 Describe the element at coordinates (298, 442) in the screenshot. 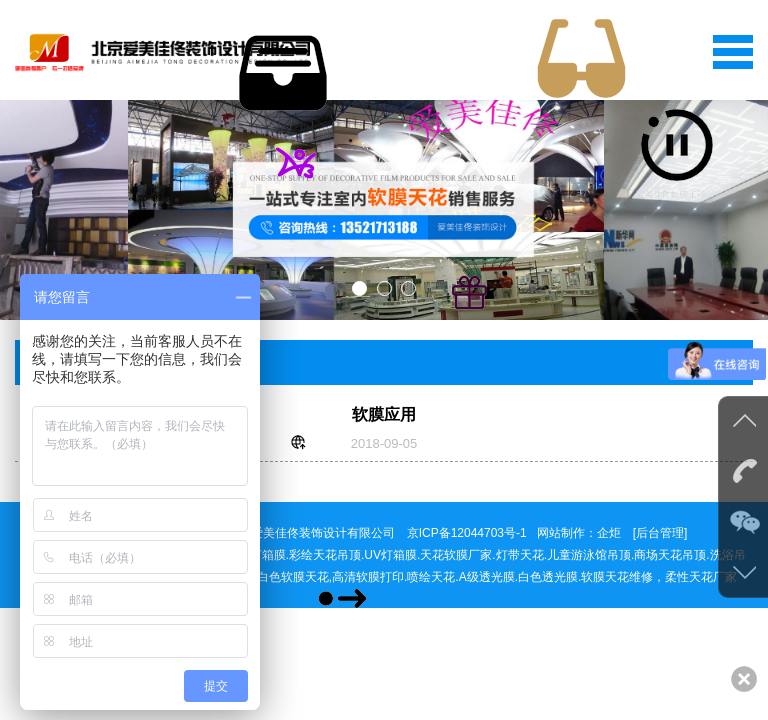

I see `upload to the web or cloud` at that location.